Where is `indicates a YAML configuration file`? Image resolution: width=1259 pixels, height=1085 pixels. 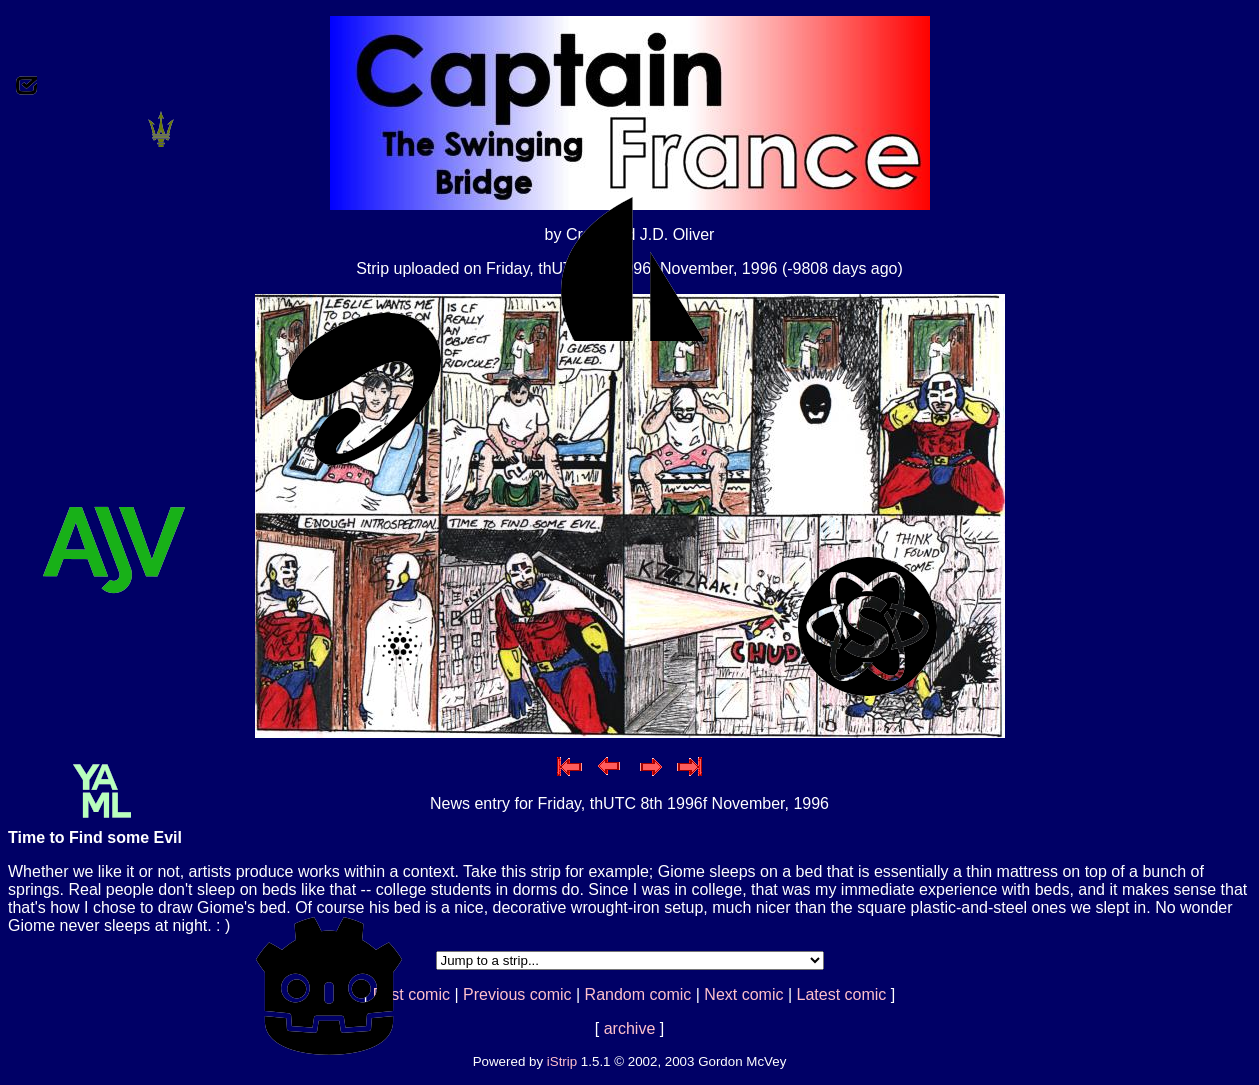 indicates a YAML configuration file is located at coordinates (102, 791).